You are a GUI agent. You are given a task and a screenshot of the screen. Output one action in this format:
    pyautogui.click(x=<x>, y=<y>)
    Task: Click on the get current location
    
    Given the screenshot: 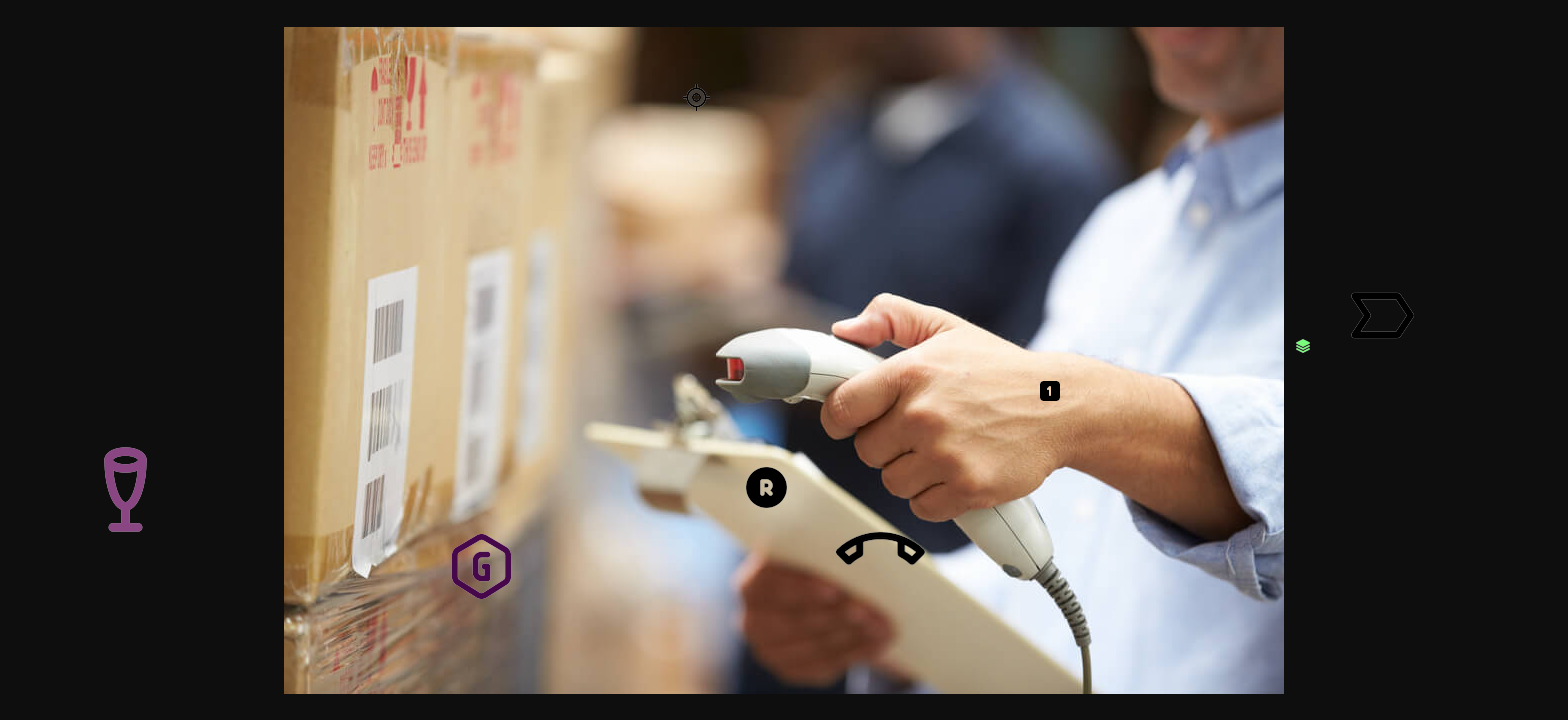 What is the action you would take?
    pyautogui.click(x=696, y=97)
    